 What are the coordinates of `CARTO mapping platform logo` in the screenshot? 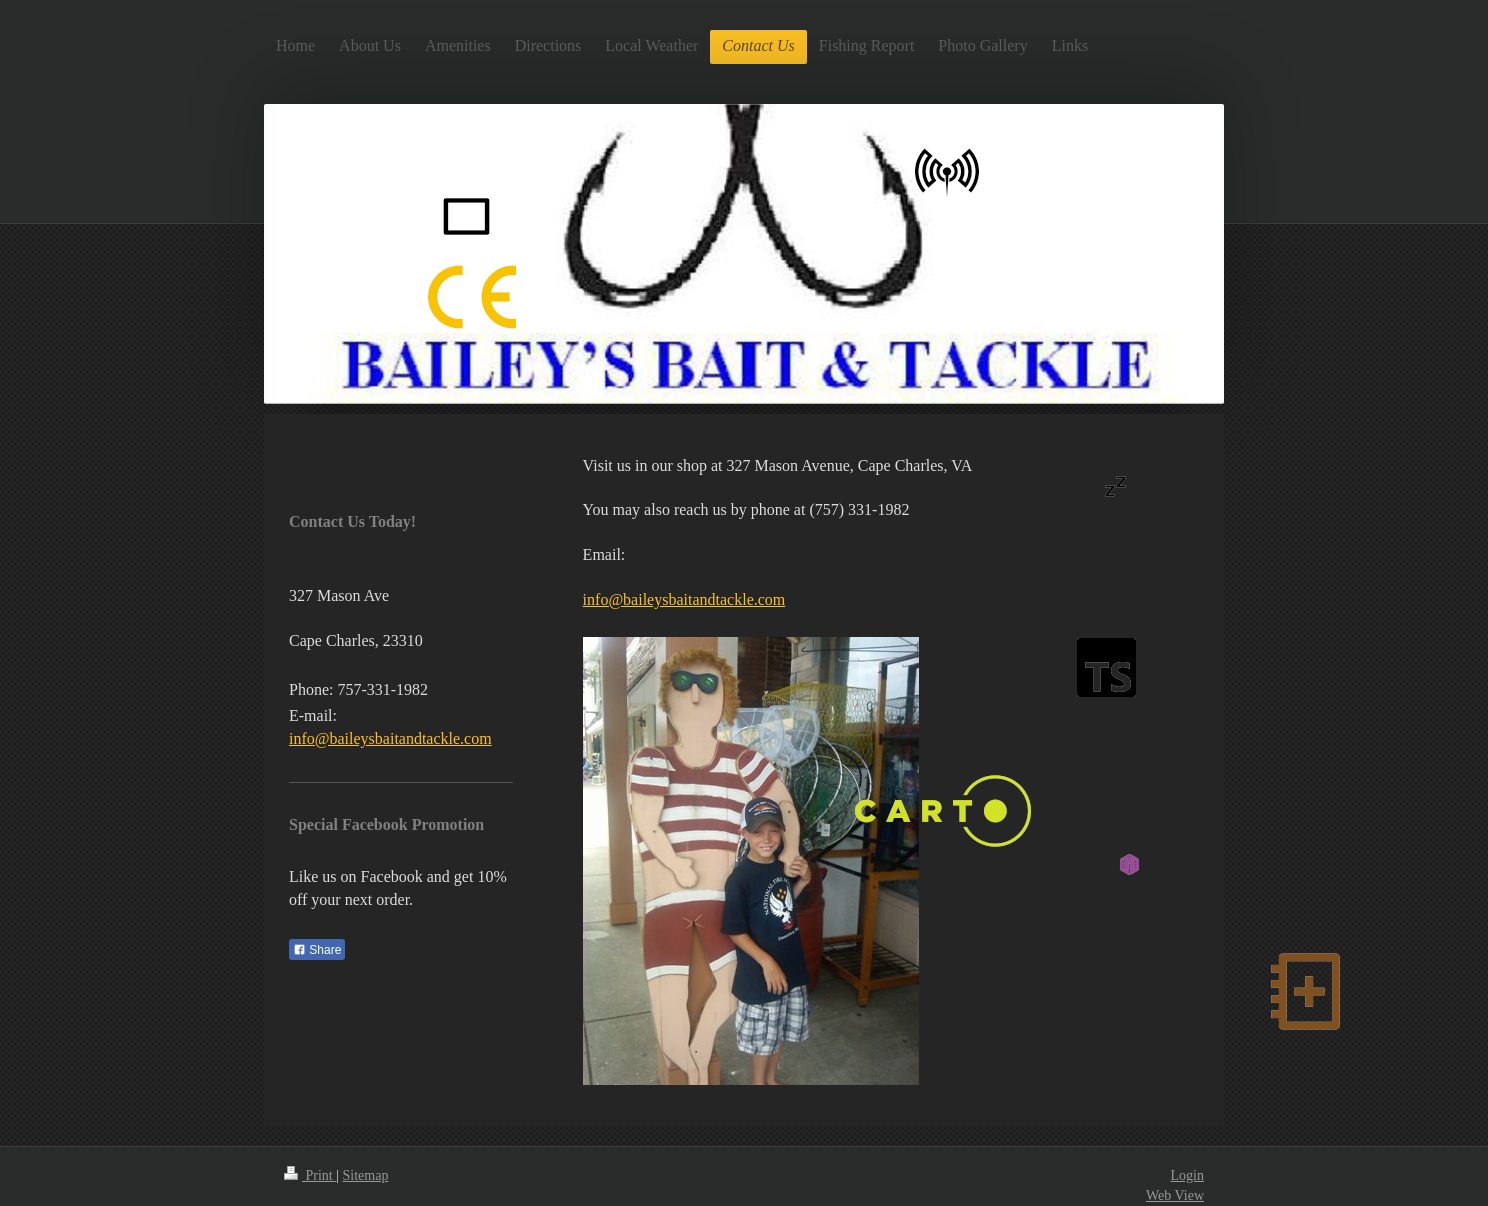 It's located at (943, 811).